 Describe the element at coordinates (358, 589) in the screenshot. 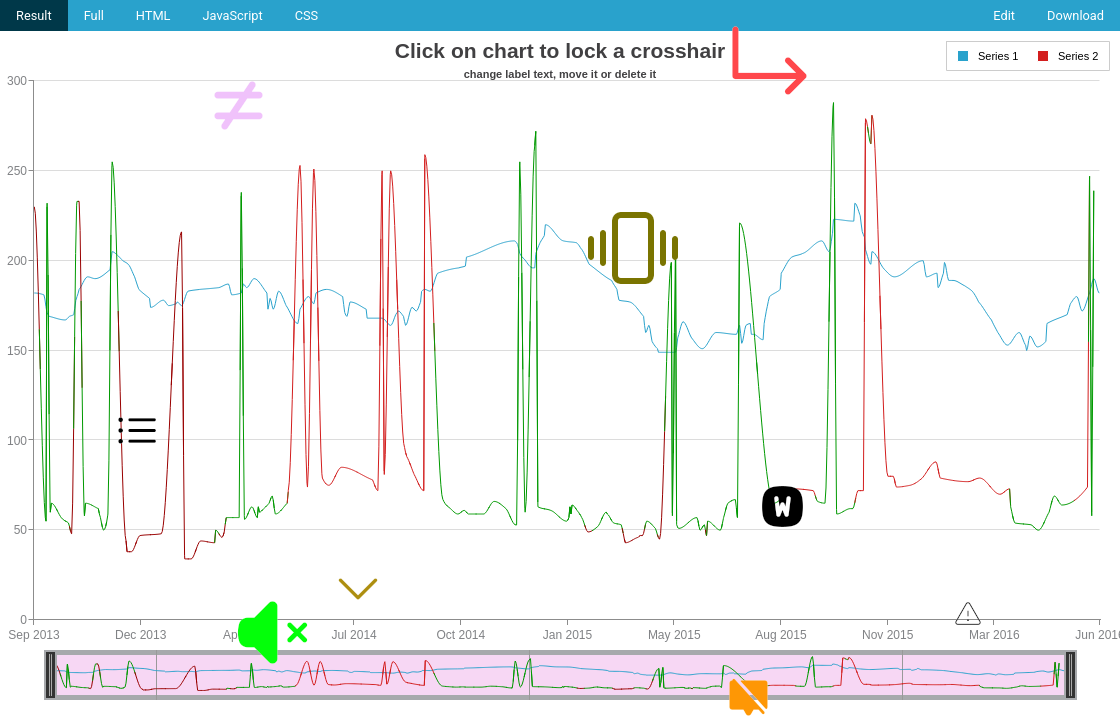

I see `expand a dropdown menu or section` at that location.